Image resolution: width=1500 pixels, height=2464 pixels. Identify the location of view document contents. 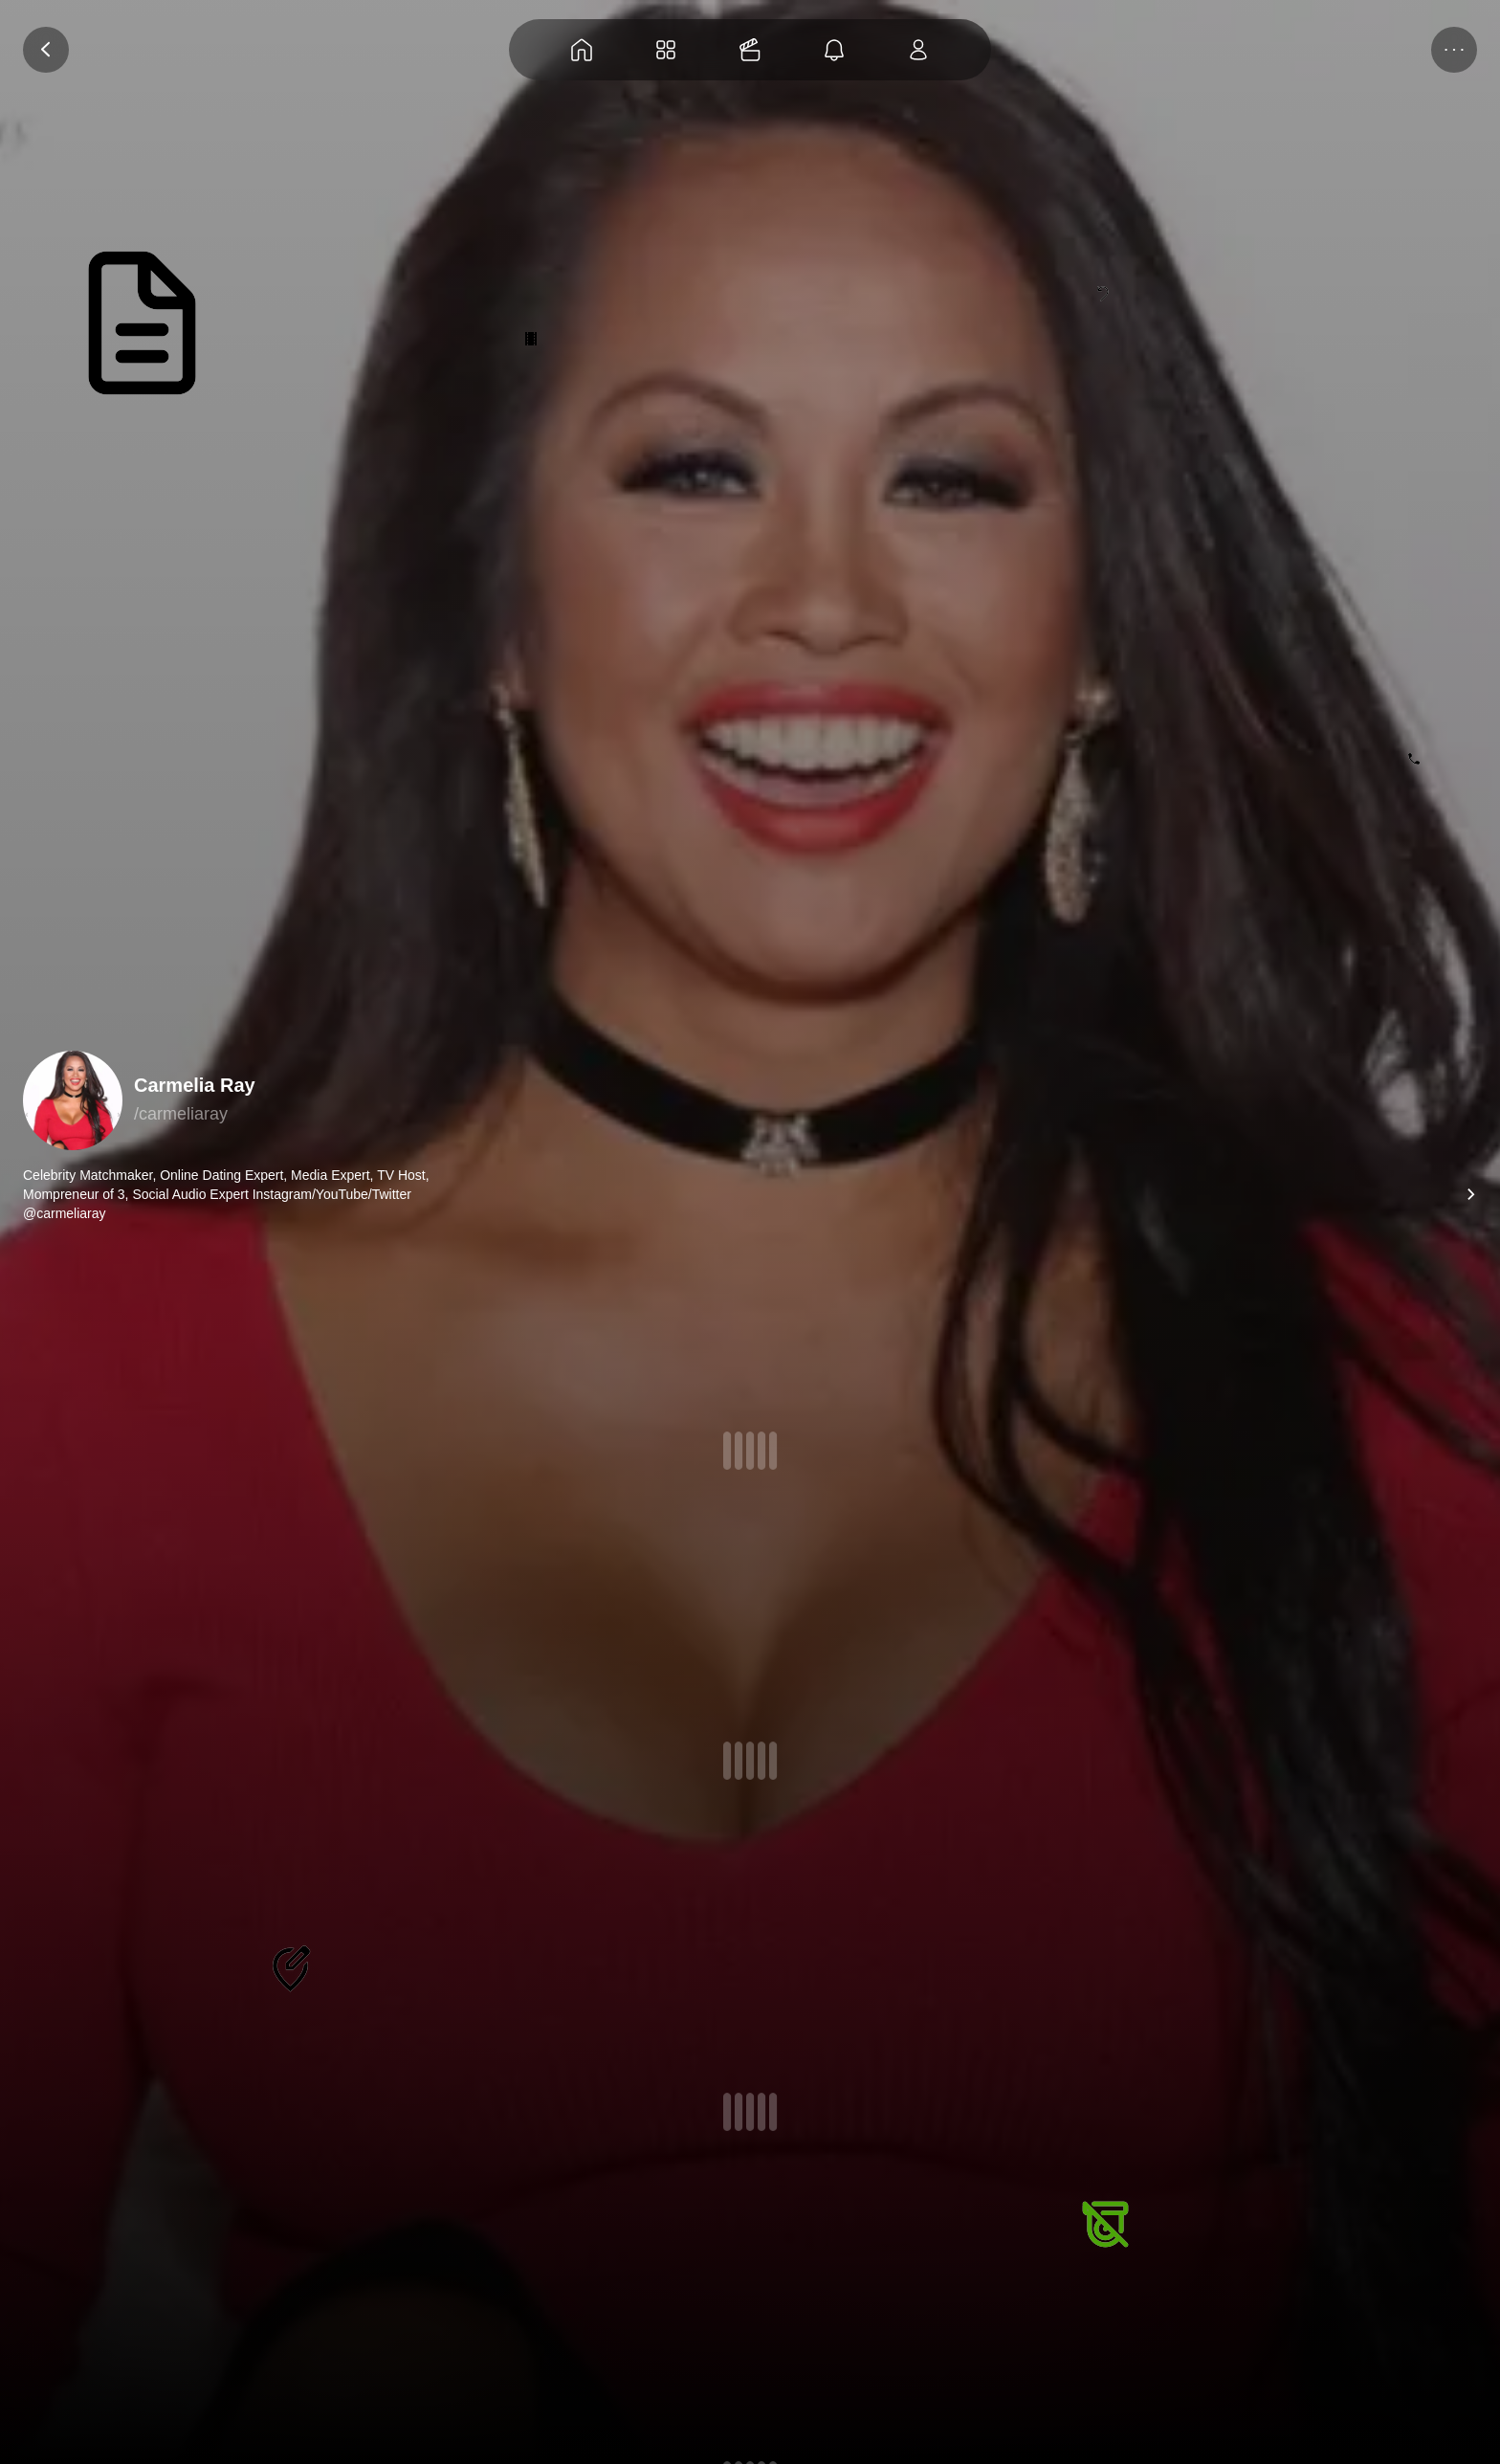
(142, 322).